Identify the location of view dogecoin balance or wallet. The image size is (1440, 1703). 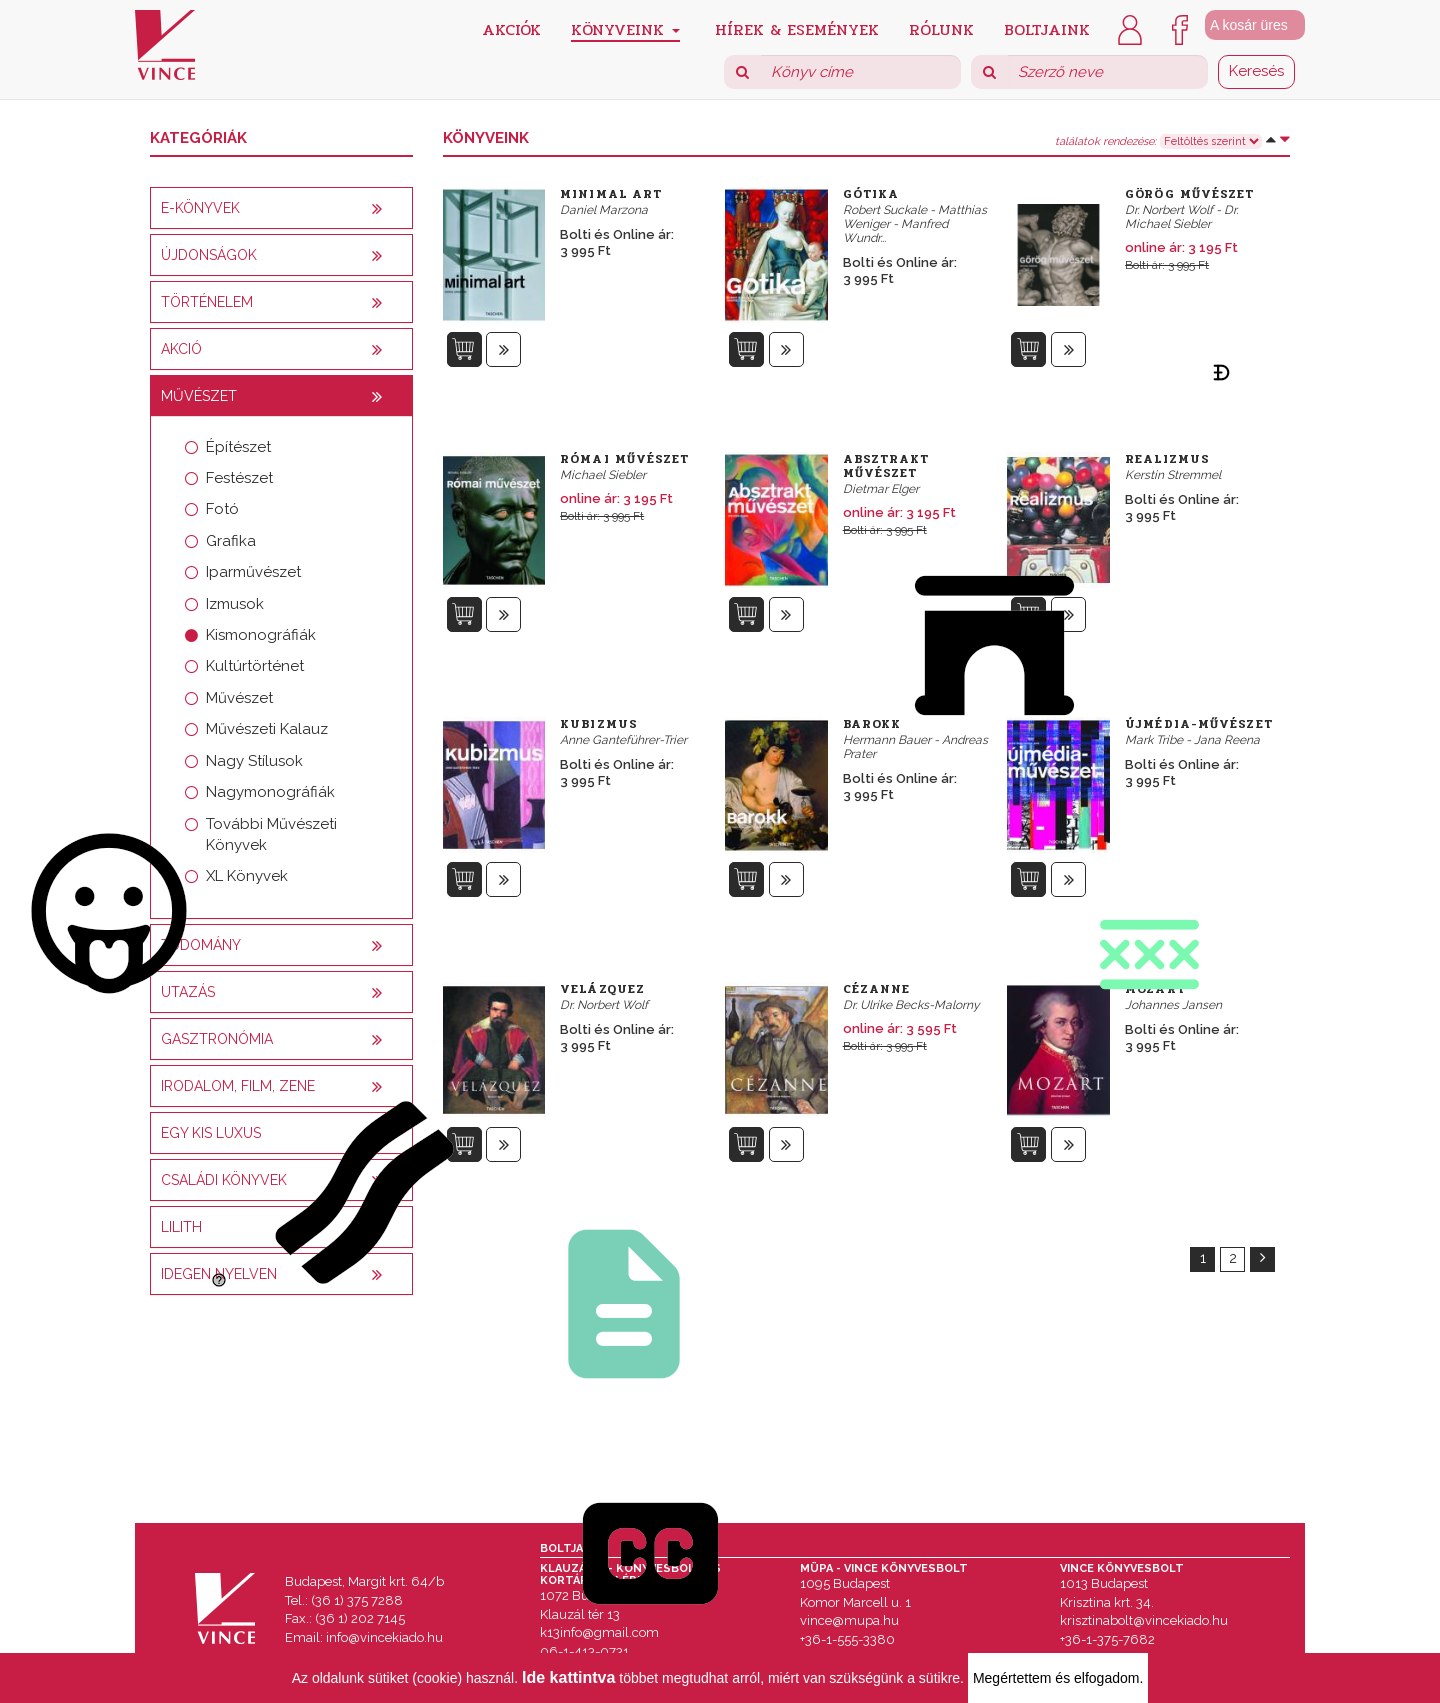
(1221, 372).